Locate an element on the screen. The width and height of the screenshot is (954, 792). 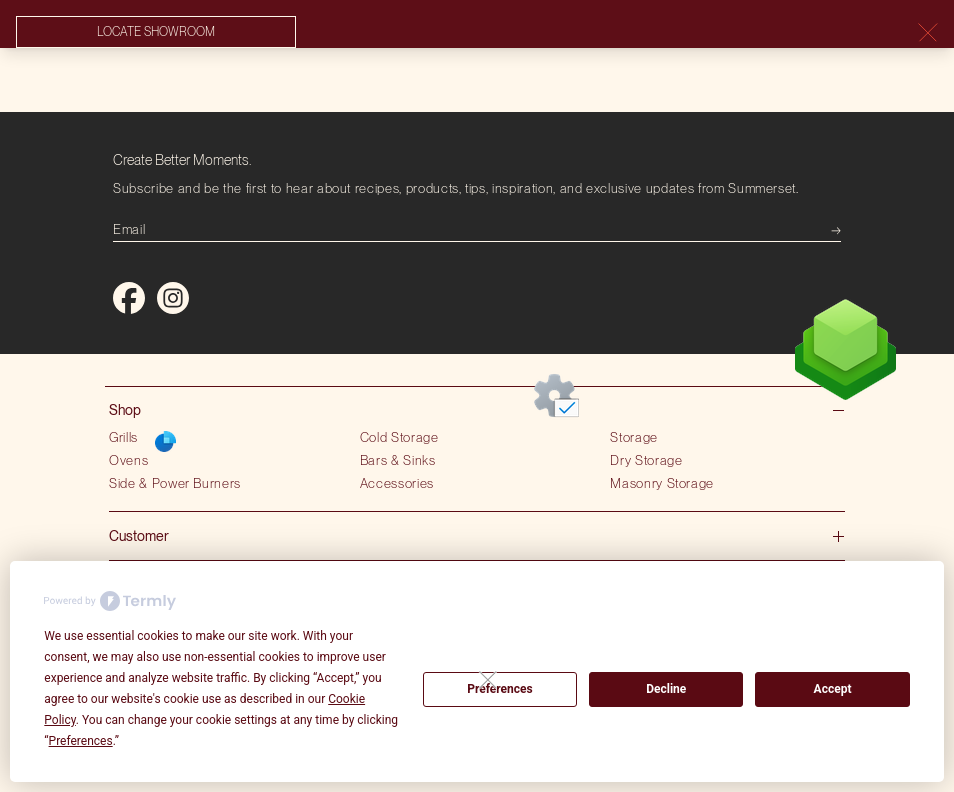
delete or remove an item is located at coordinates (479, 671).